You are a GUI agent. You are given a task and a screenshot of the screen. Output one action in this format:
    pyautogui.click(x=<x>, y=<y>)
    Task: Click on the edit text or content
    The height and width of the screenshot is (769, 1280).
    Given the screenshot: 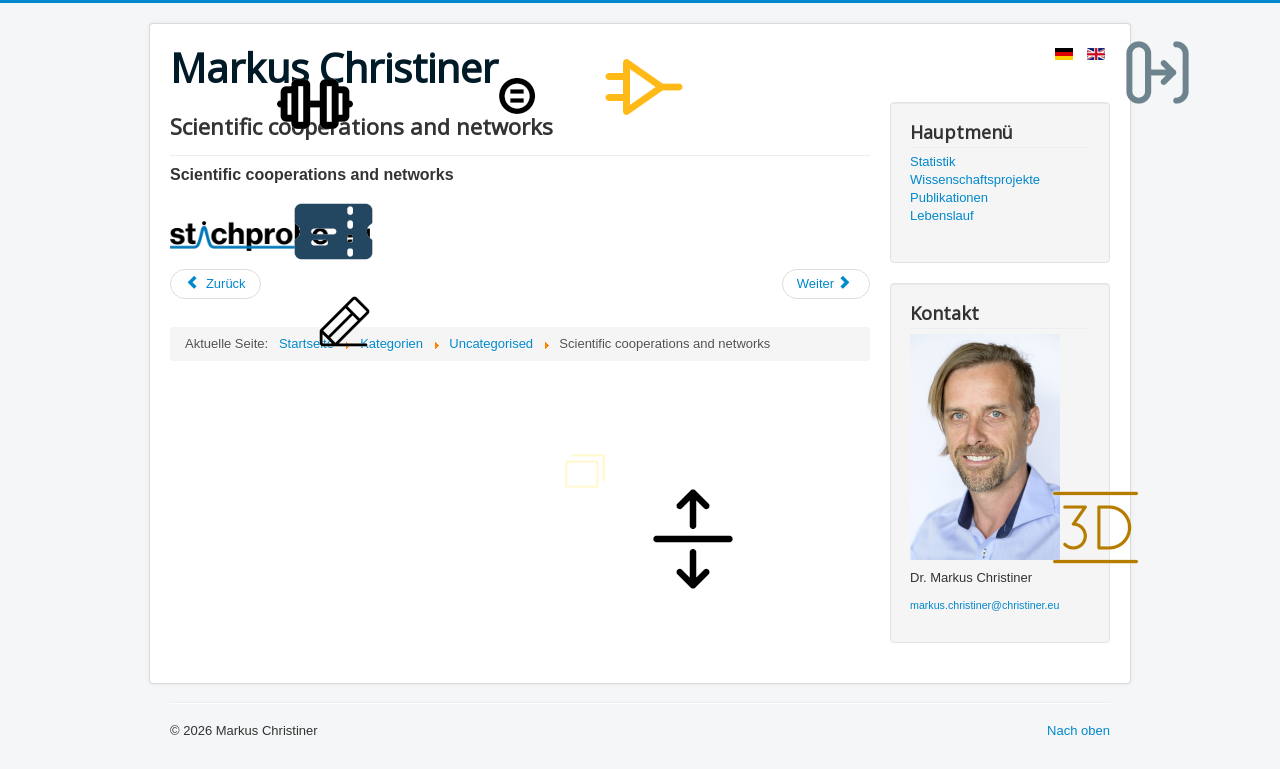 What is the action you would take?
    pyautogui.click(x=343, y=322)
    